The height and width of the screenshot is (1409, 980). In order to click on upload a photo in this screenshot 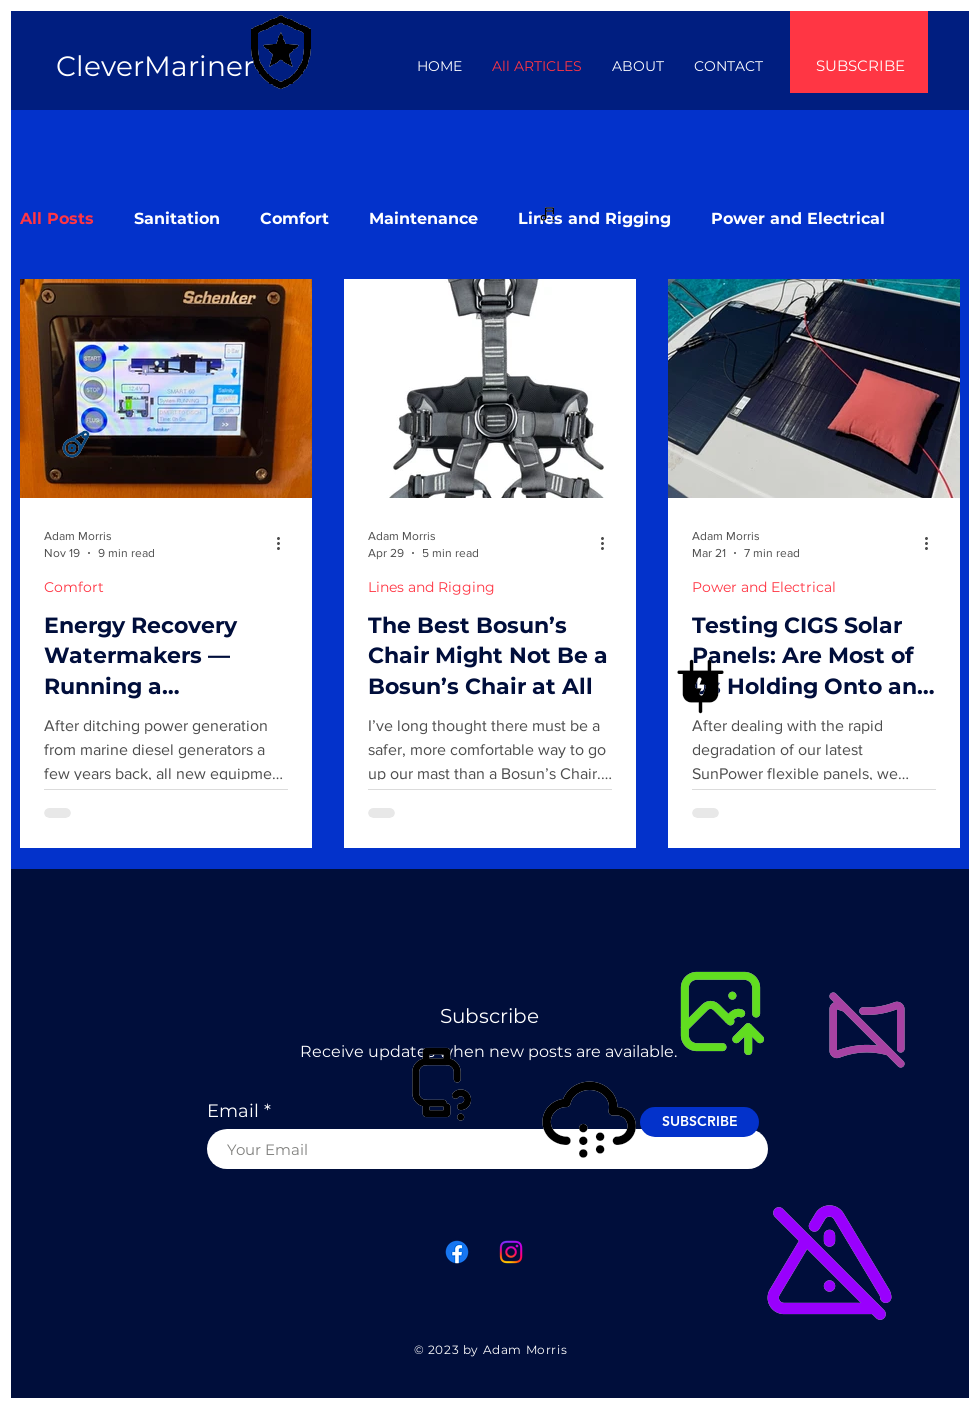, I will do `click(720, 1011)`.